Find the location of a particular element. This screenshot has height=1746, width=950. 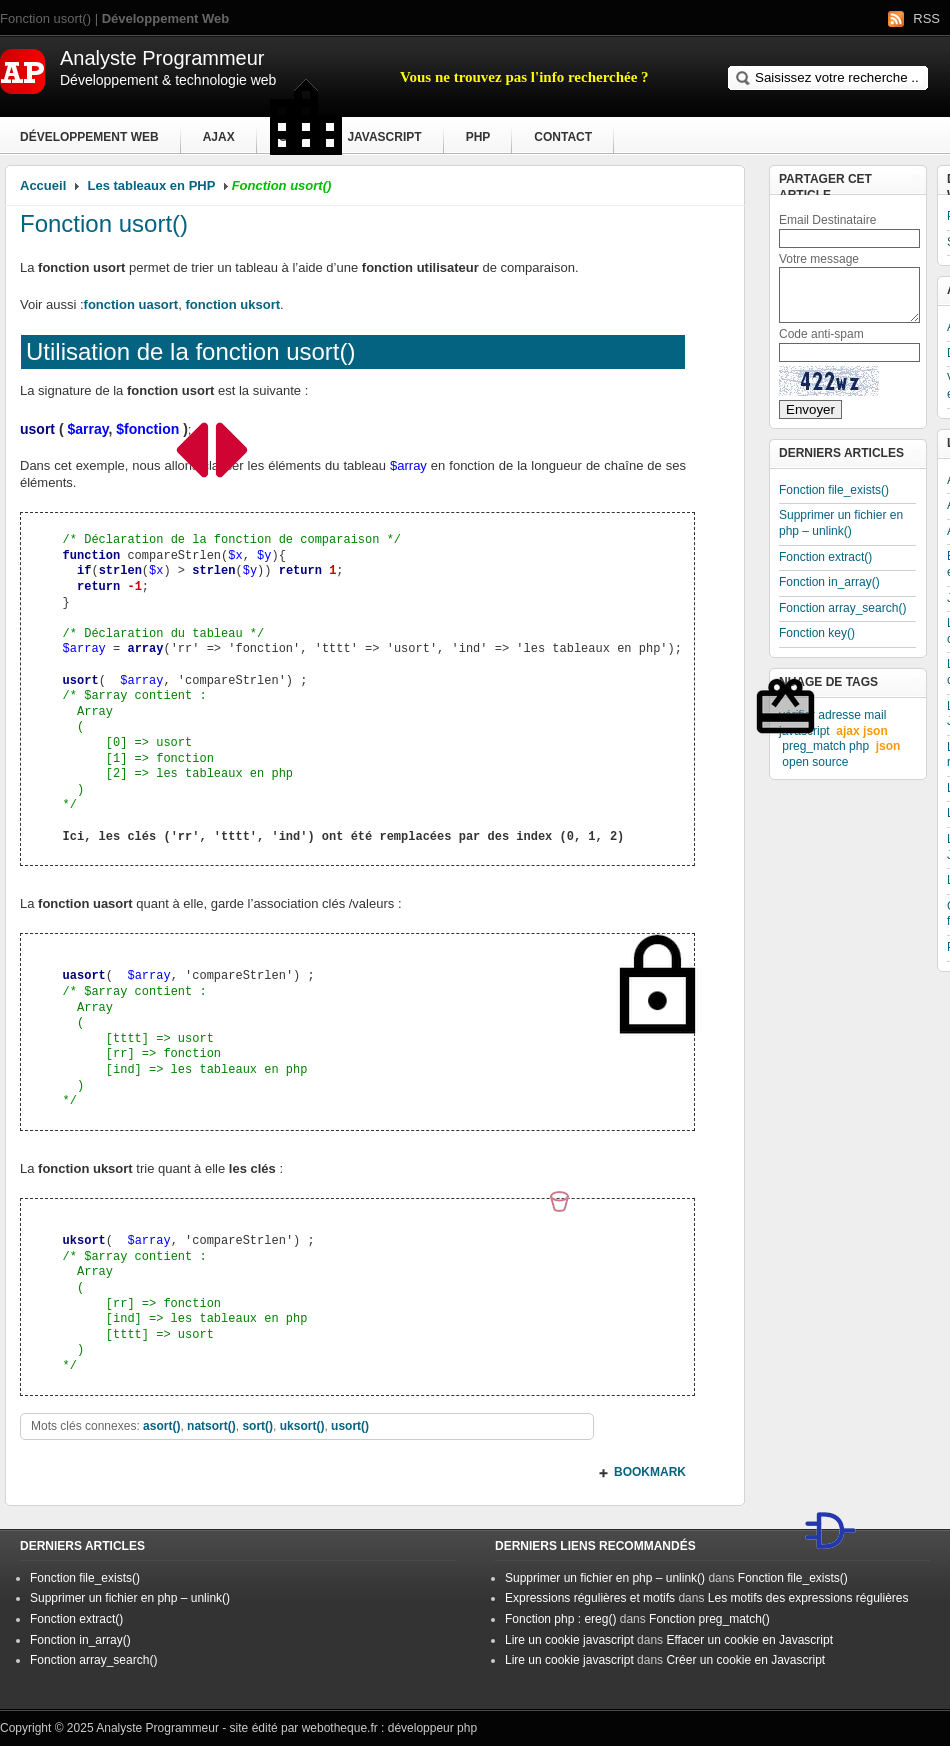

adjust horizontal spacing or position is located at coordinates (212, 450).